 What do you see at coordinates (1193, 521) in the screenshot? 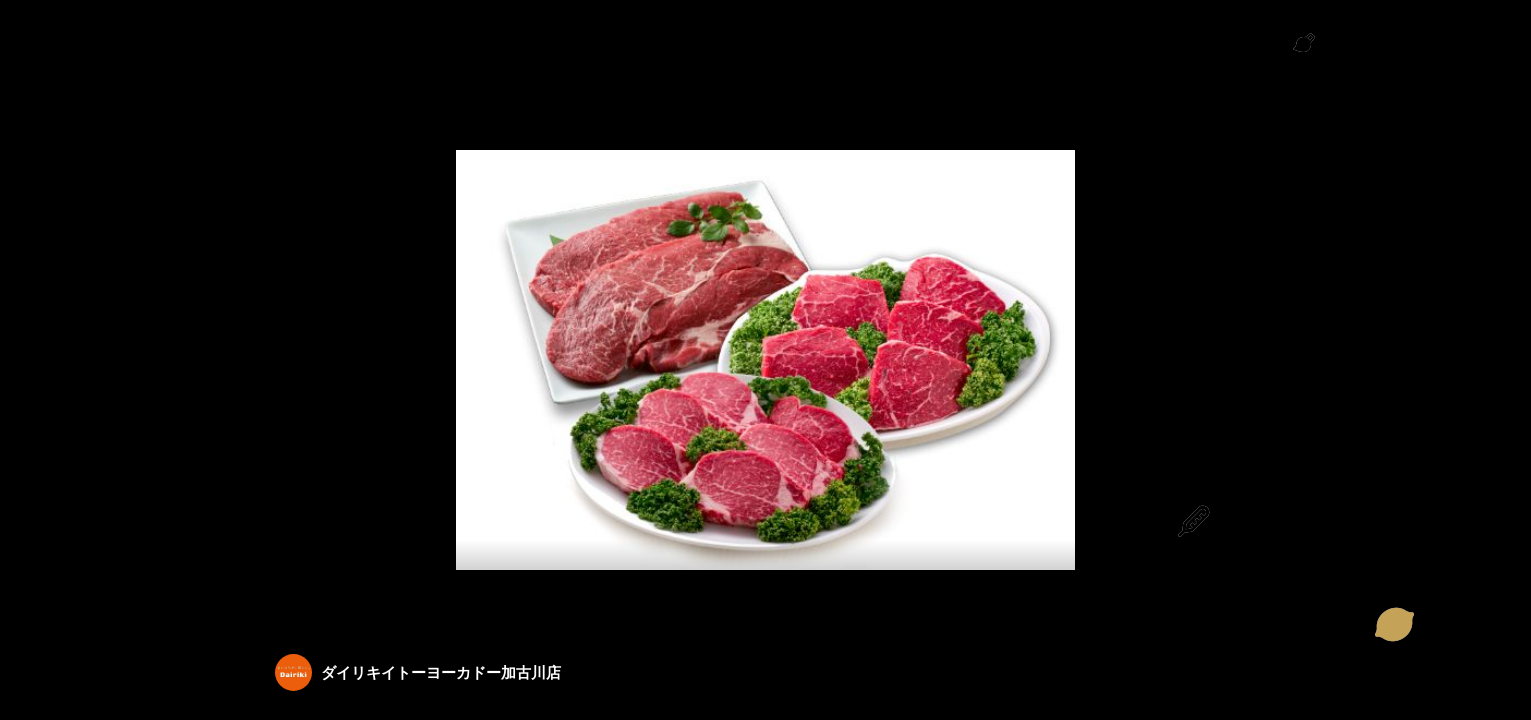
I see `check temperature or health readings` at bounding box center [1193, 521].